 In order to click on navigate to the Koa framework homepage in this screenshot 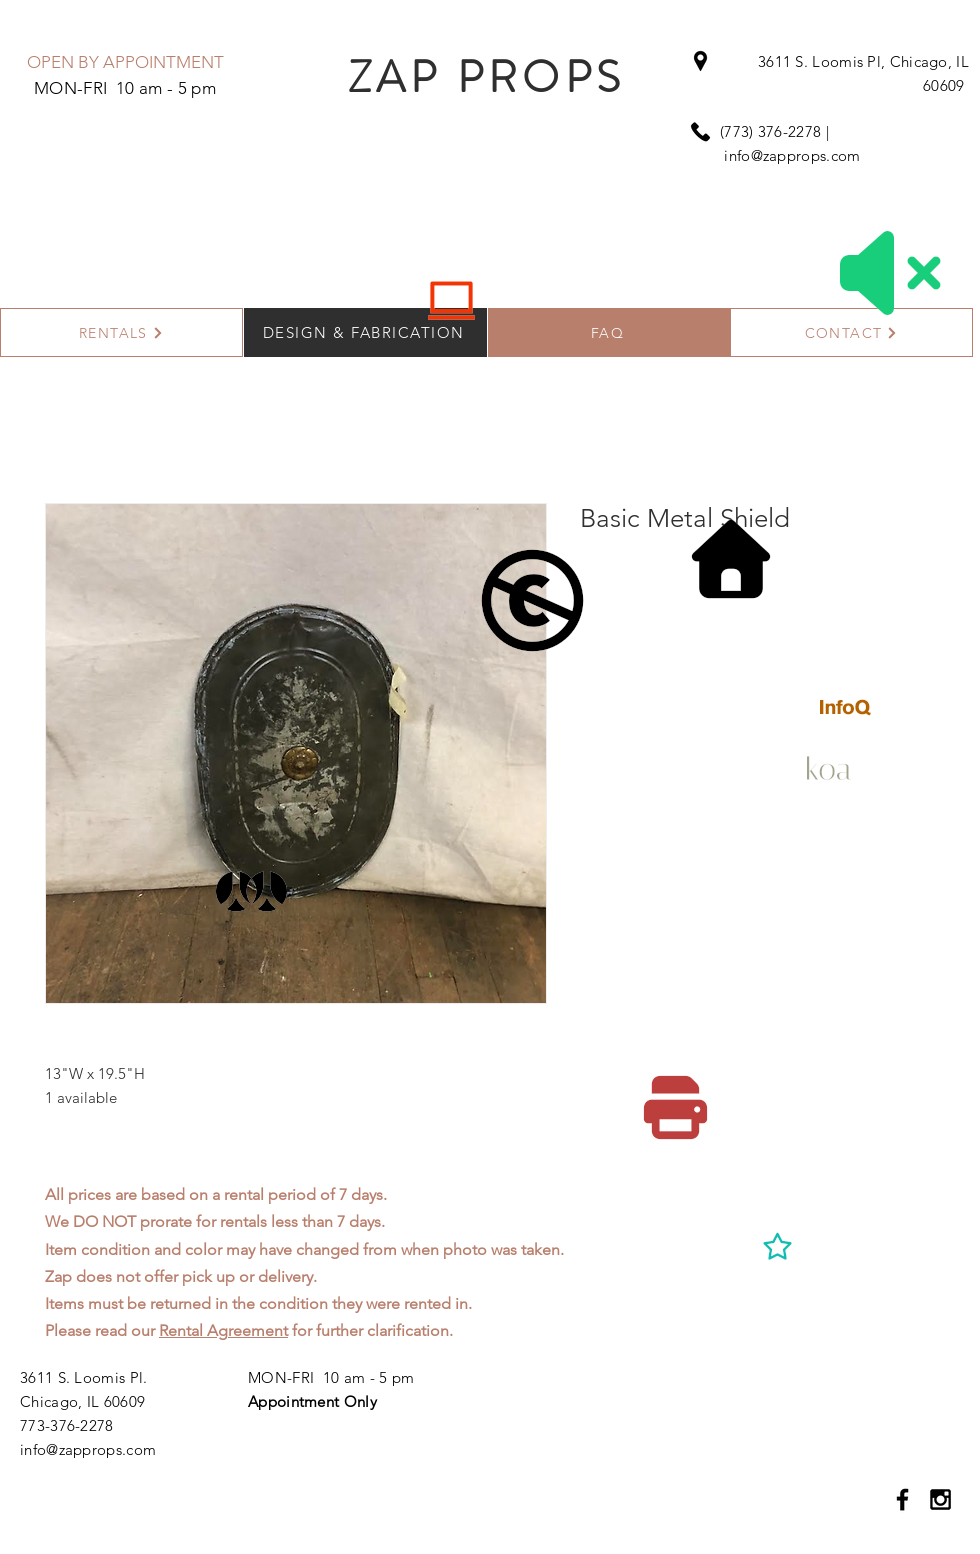, I will do `click(829, 768)`.